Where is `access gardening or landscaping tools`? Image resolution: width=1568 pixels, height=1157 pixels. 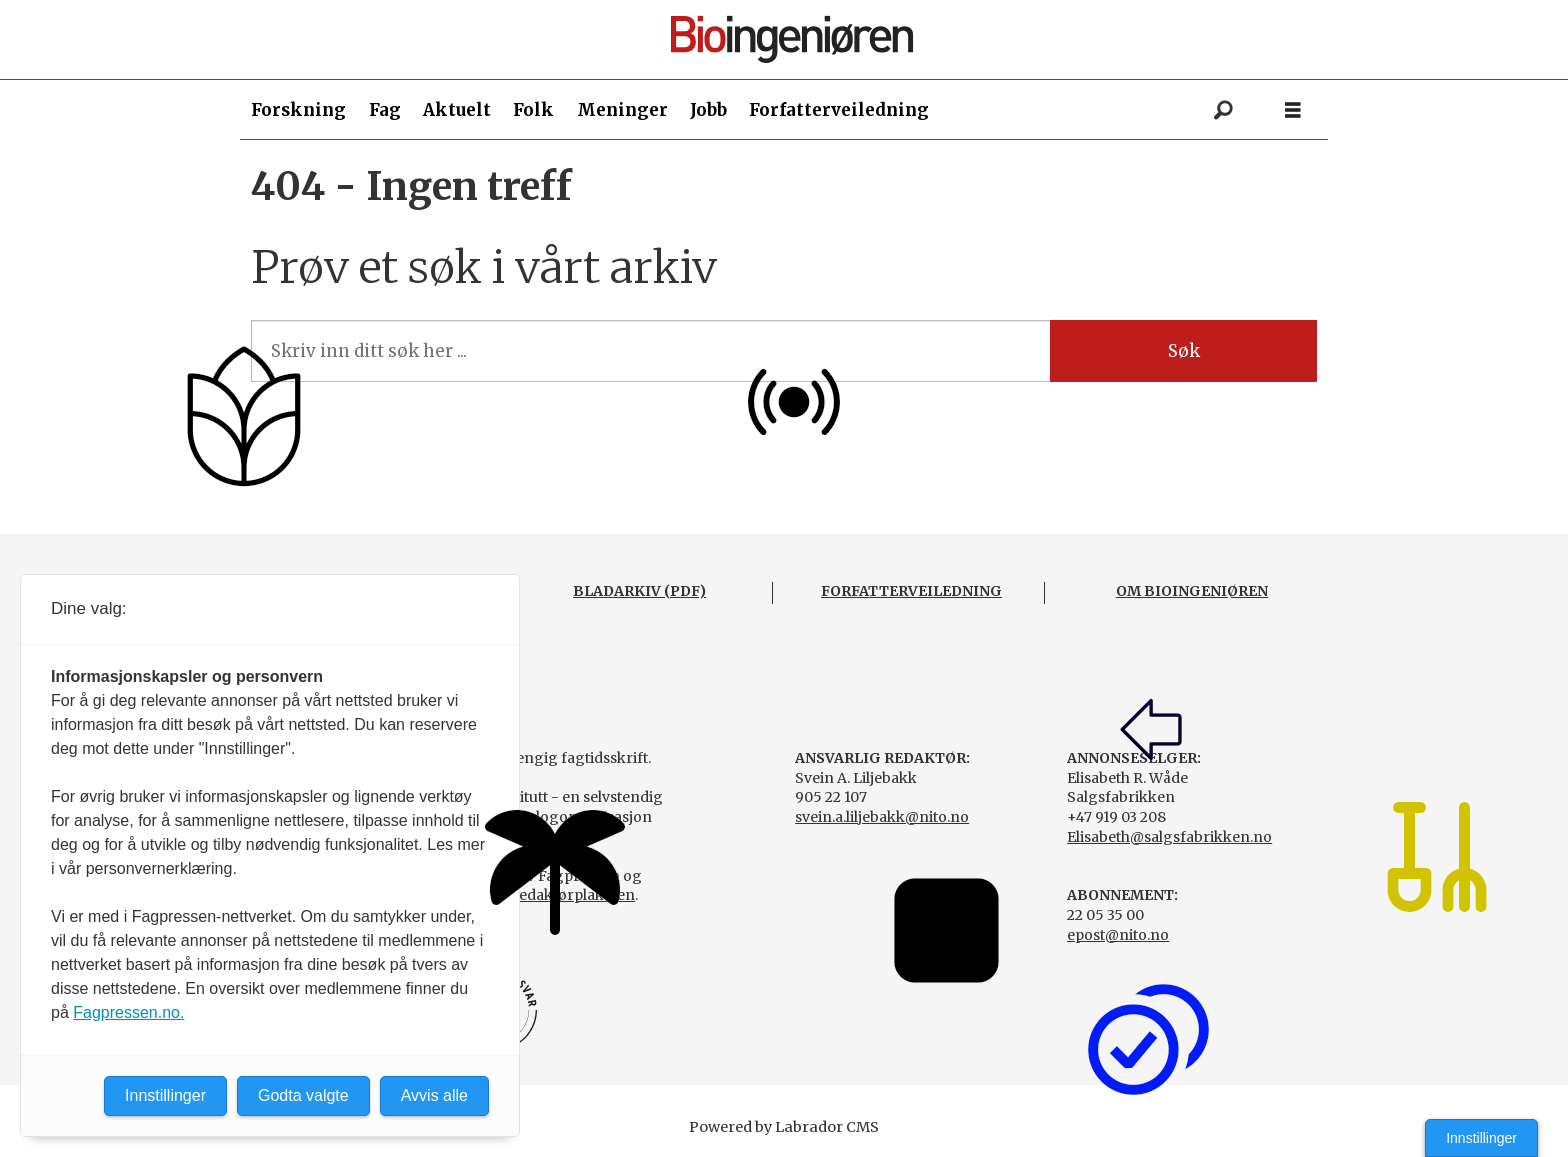 access gardening or landscaping tools is located at coordinates (1437, 857).